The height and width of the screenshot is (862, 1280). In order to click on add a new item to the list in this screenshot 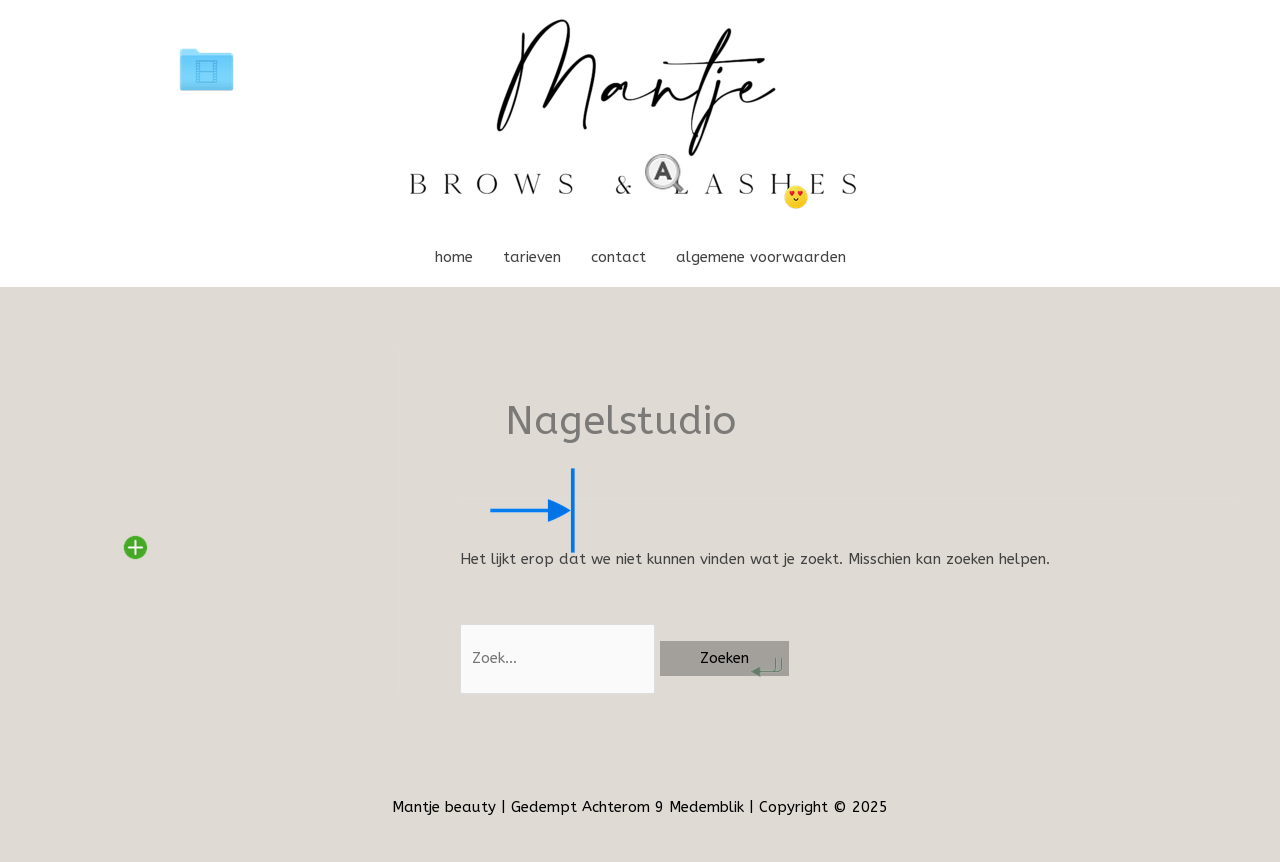, I will do `click(135, 547)`.